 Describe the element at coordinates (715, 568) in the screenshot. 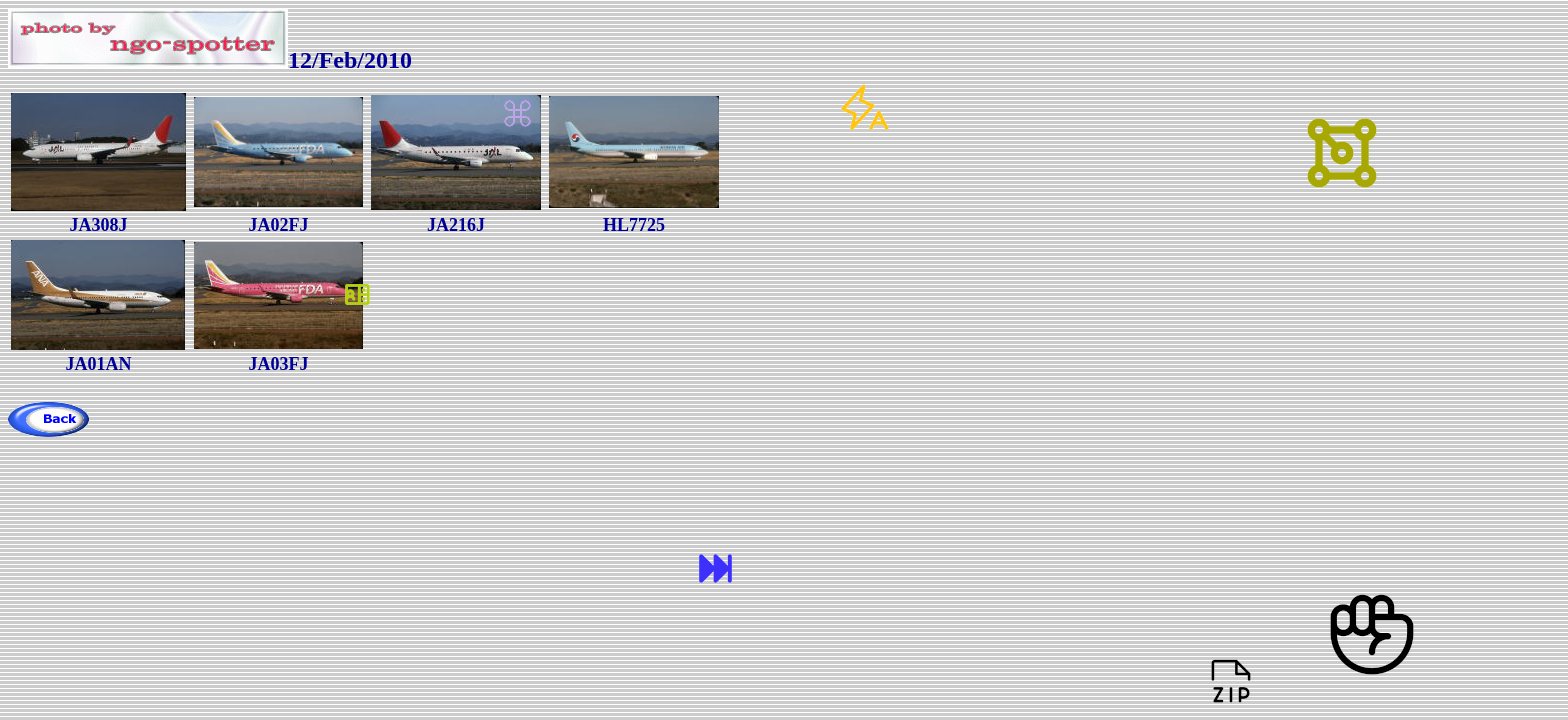

I see `skip to next track` at that location.